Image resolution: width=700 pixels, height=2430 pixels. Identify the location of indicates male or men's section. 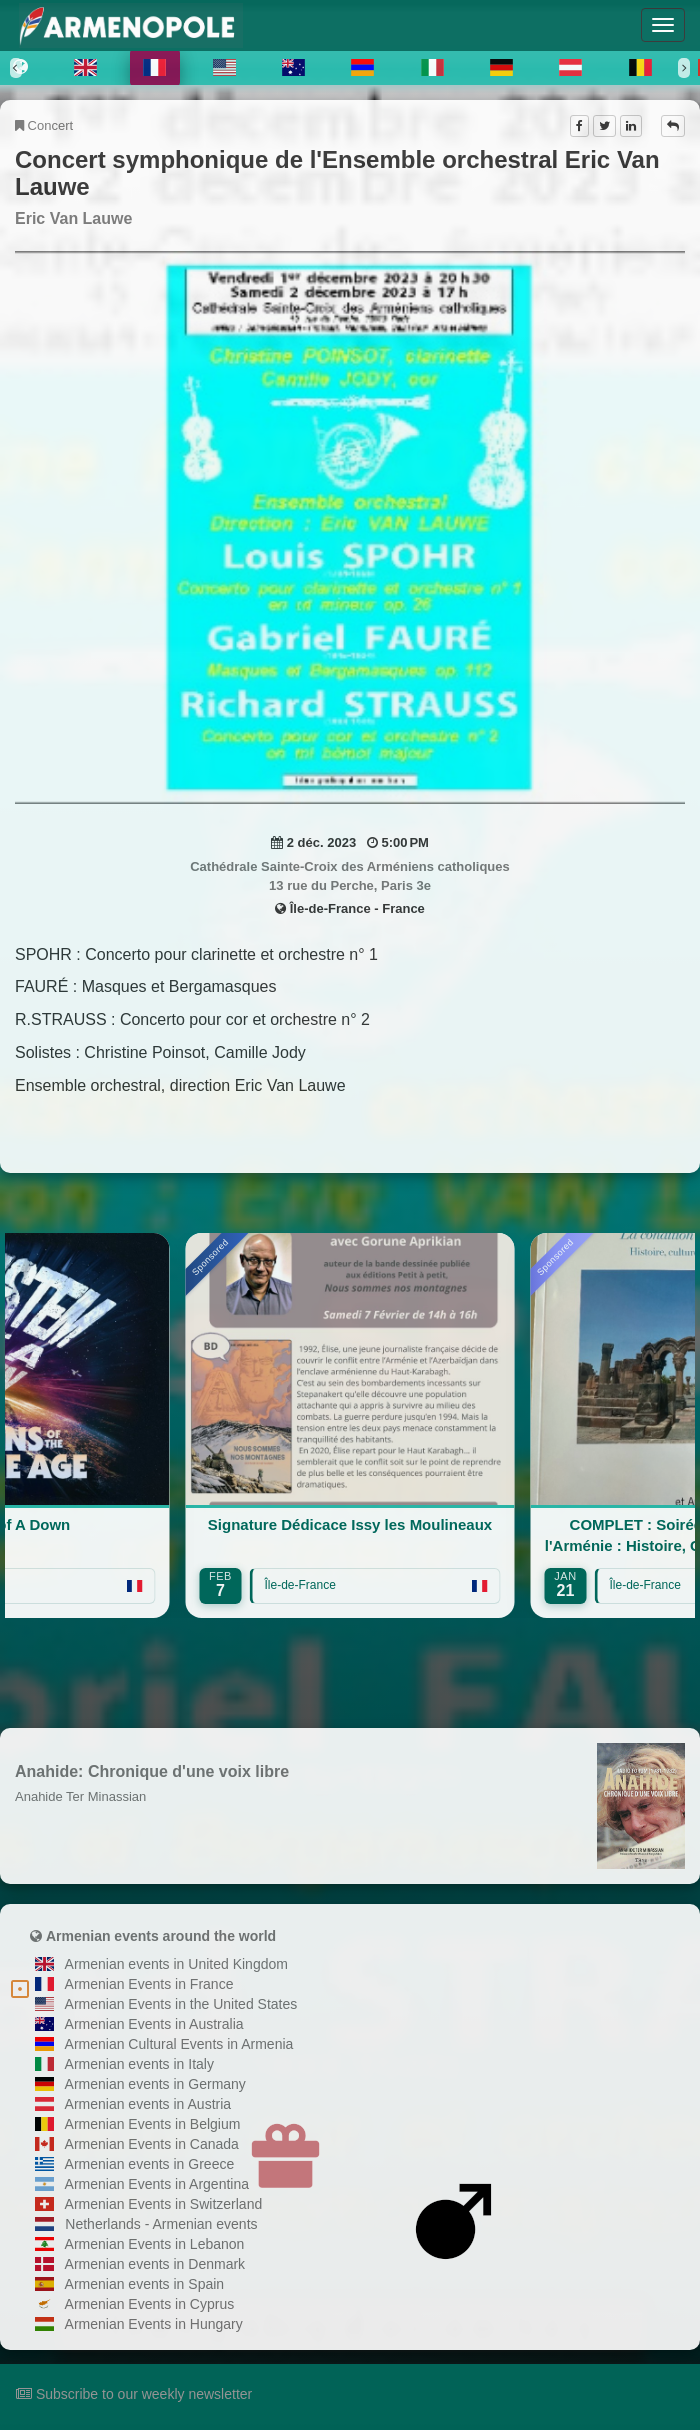
(451, 2219).